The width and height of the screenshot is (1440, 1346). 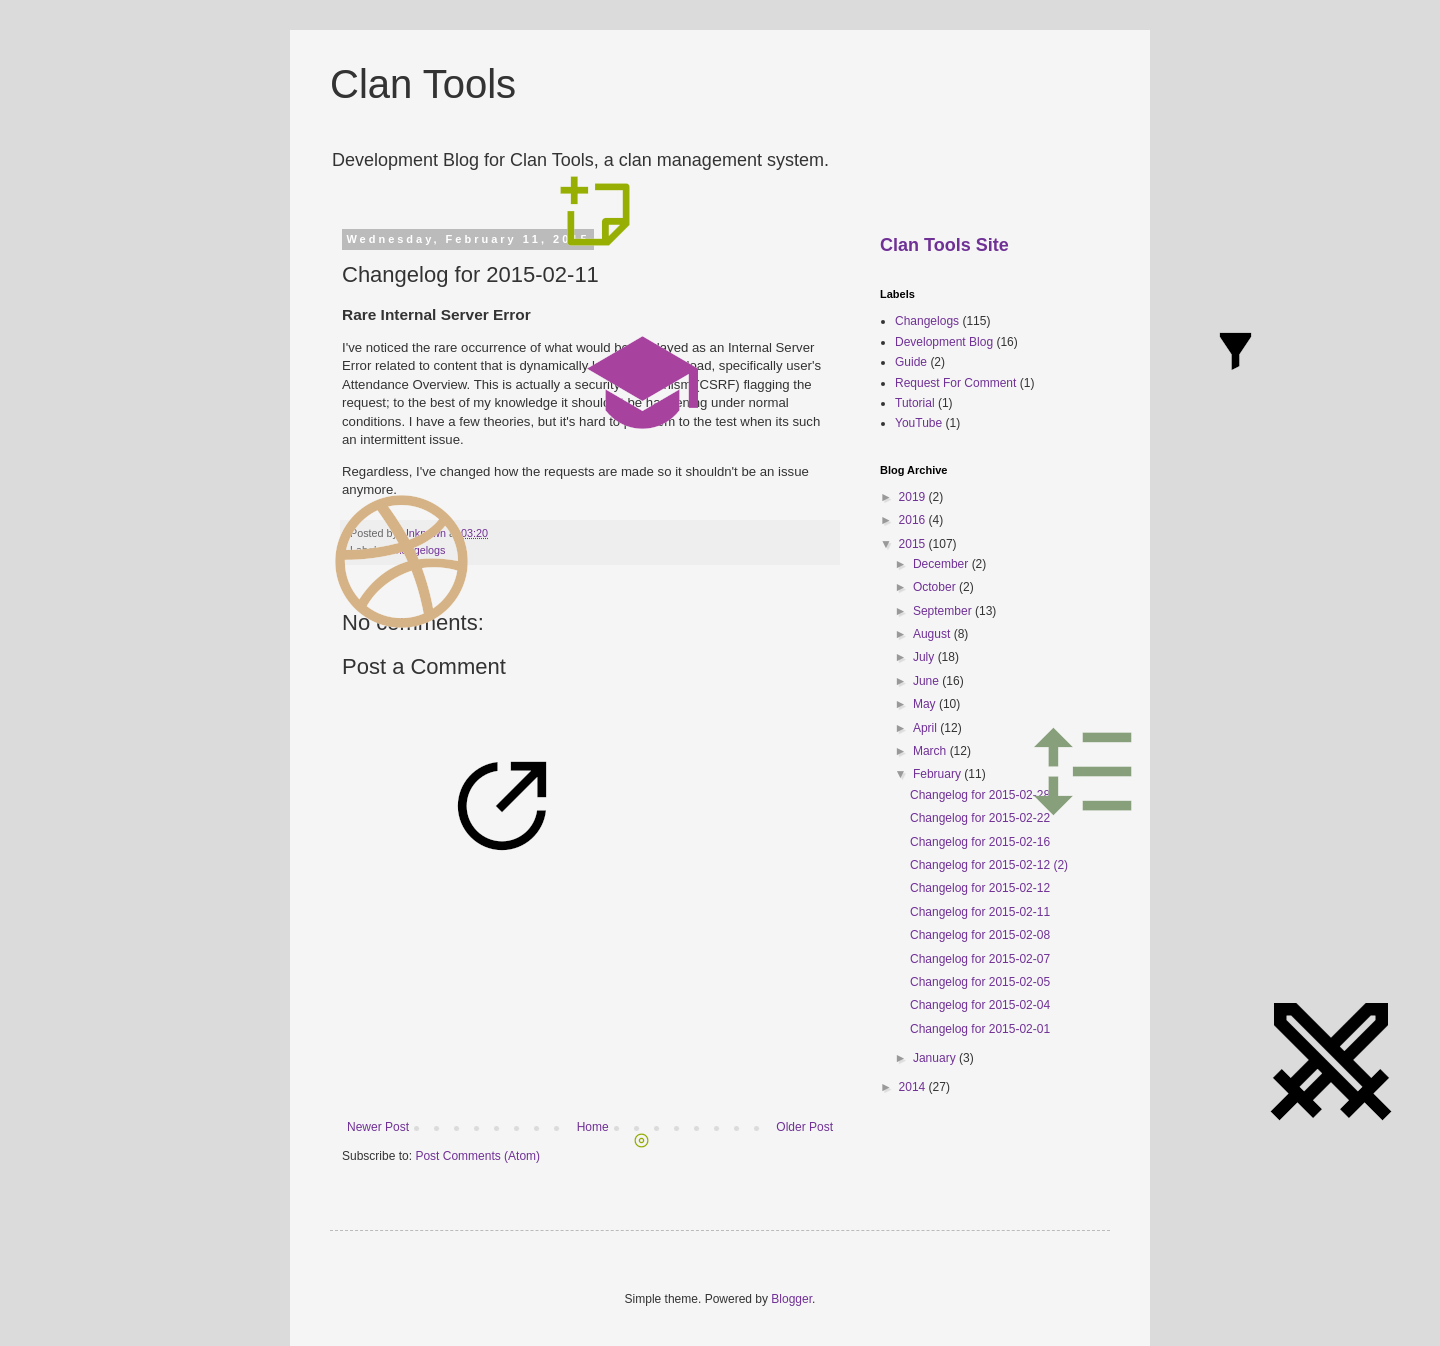 What do you see at coordinates (1235, 350) in the screenshot?
I see `filter or sort content` at bounding box center [1235, 350].